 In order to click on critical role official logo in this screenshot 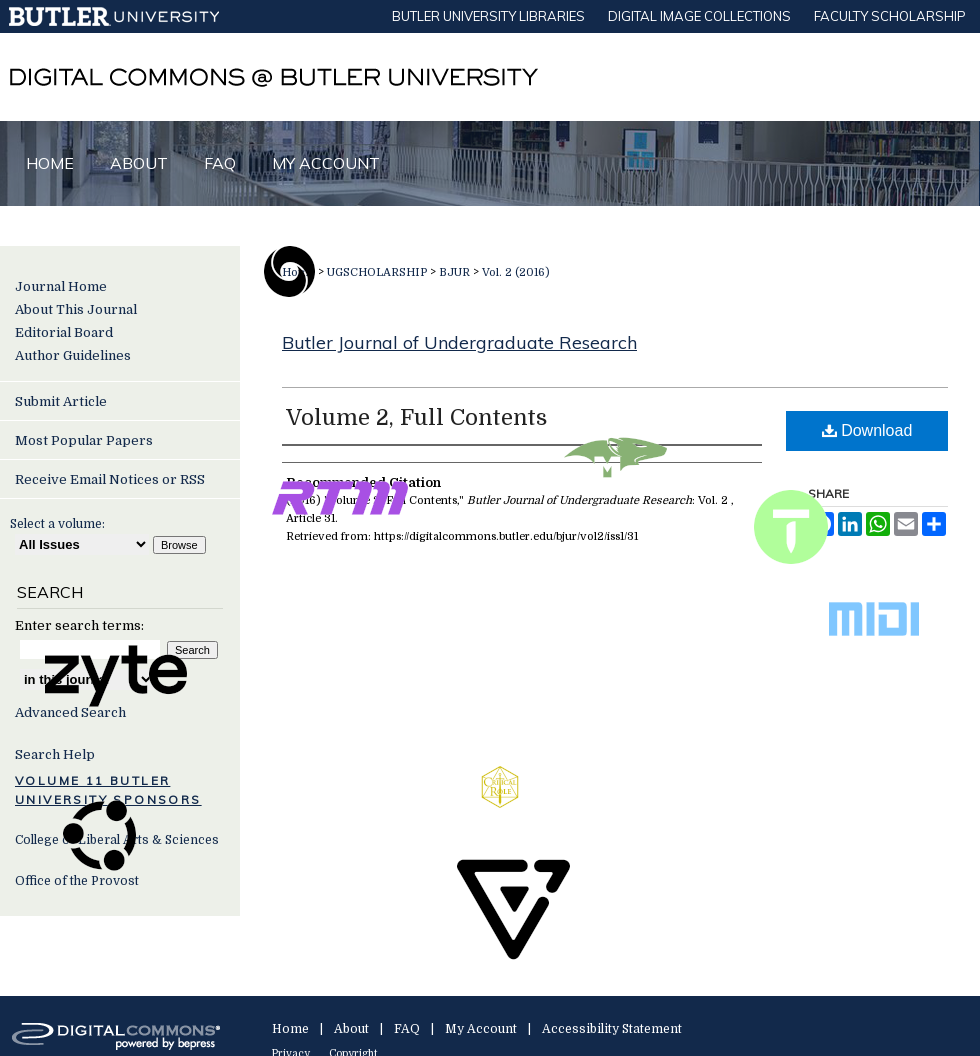, I will do `click(500, 787)`.